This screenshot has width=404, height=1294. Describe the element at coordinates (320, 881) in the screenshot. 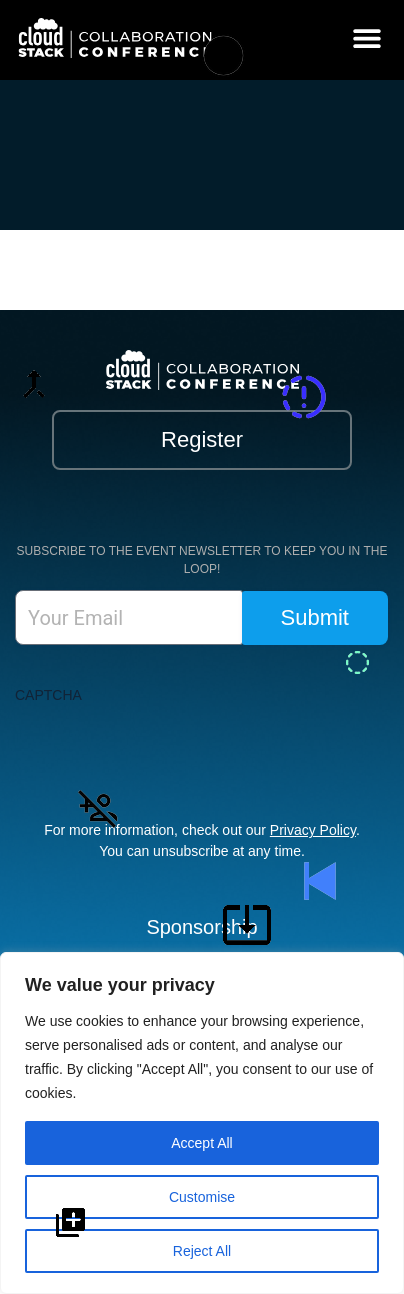

I see `skip to previous track` at that location.